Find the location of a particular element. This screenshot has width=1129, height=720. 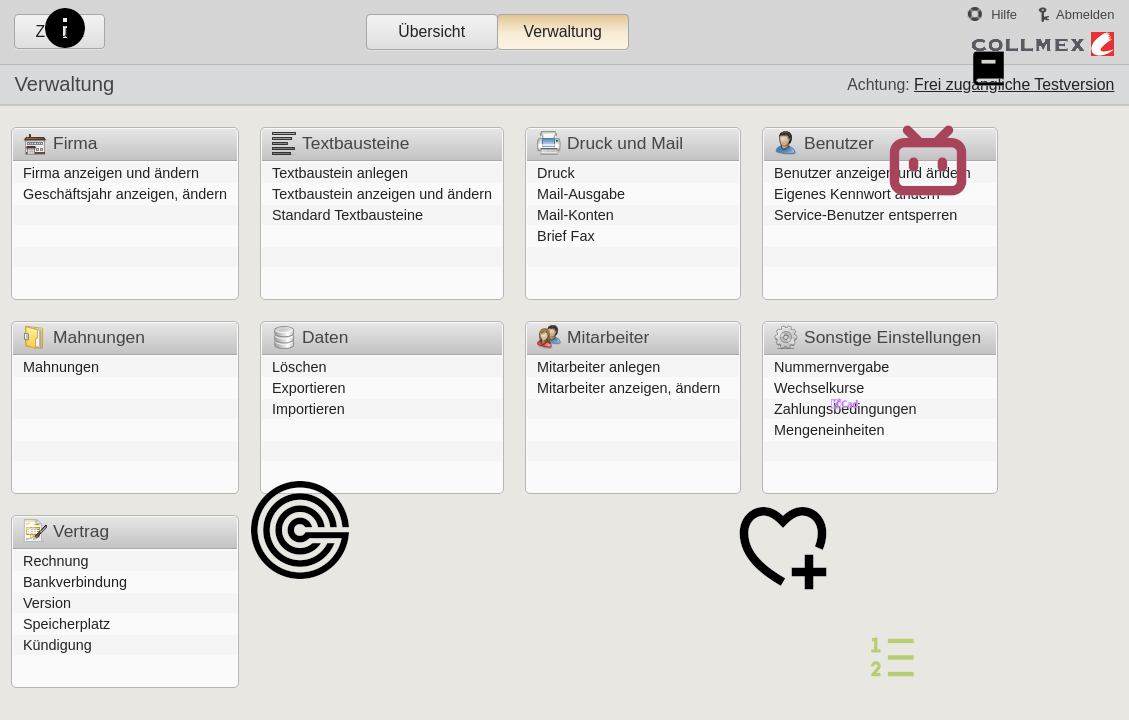

add to favorites is located at coordinates (783, 546).